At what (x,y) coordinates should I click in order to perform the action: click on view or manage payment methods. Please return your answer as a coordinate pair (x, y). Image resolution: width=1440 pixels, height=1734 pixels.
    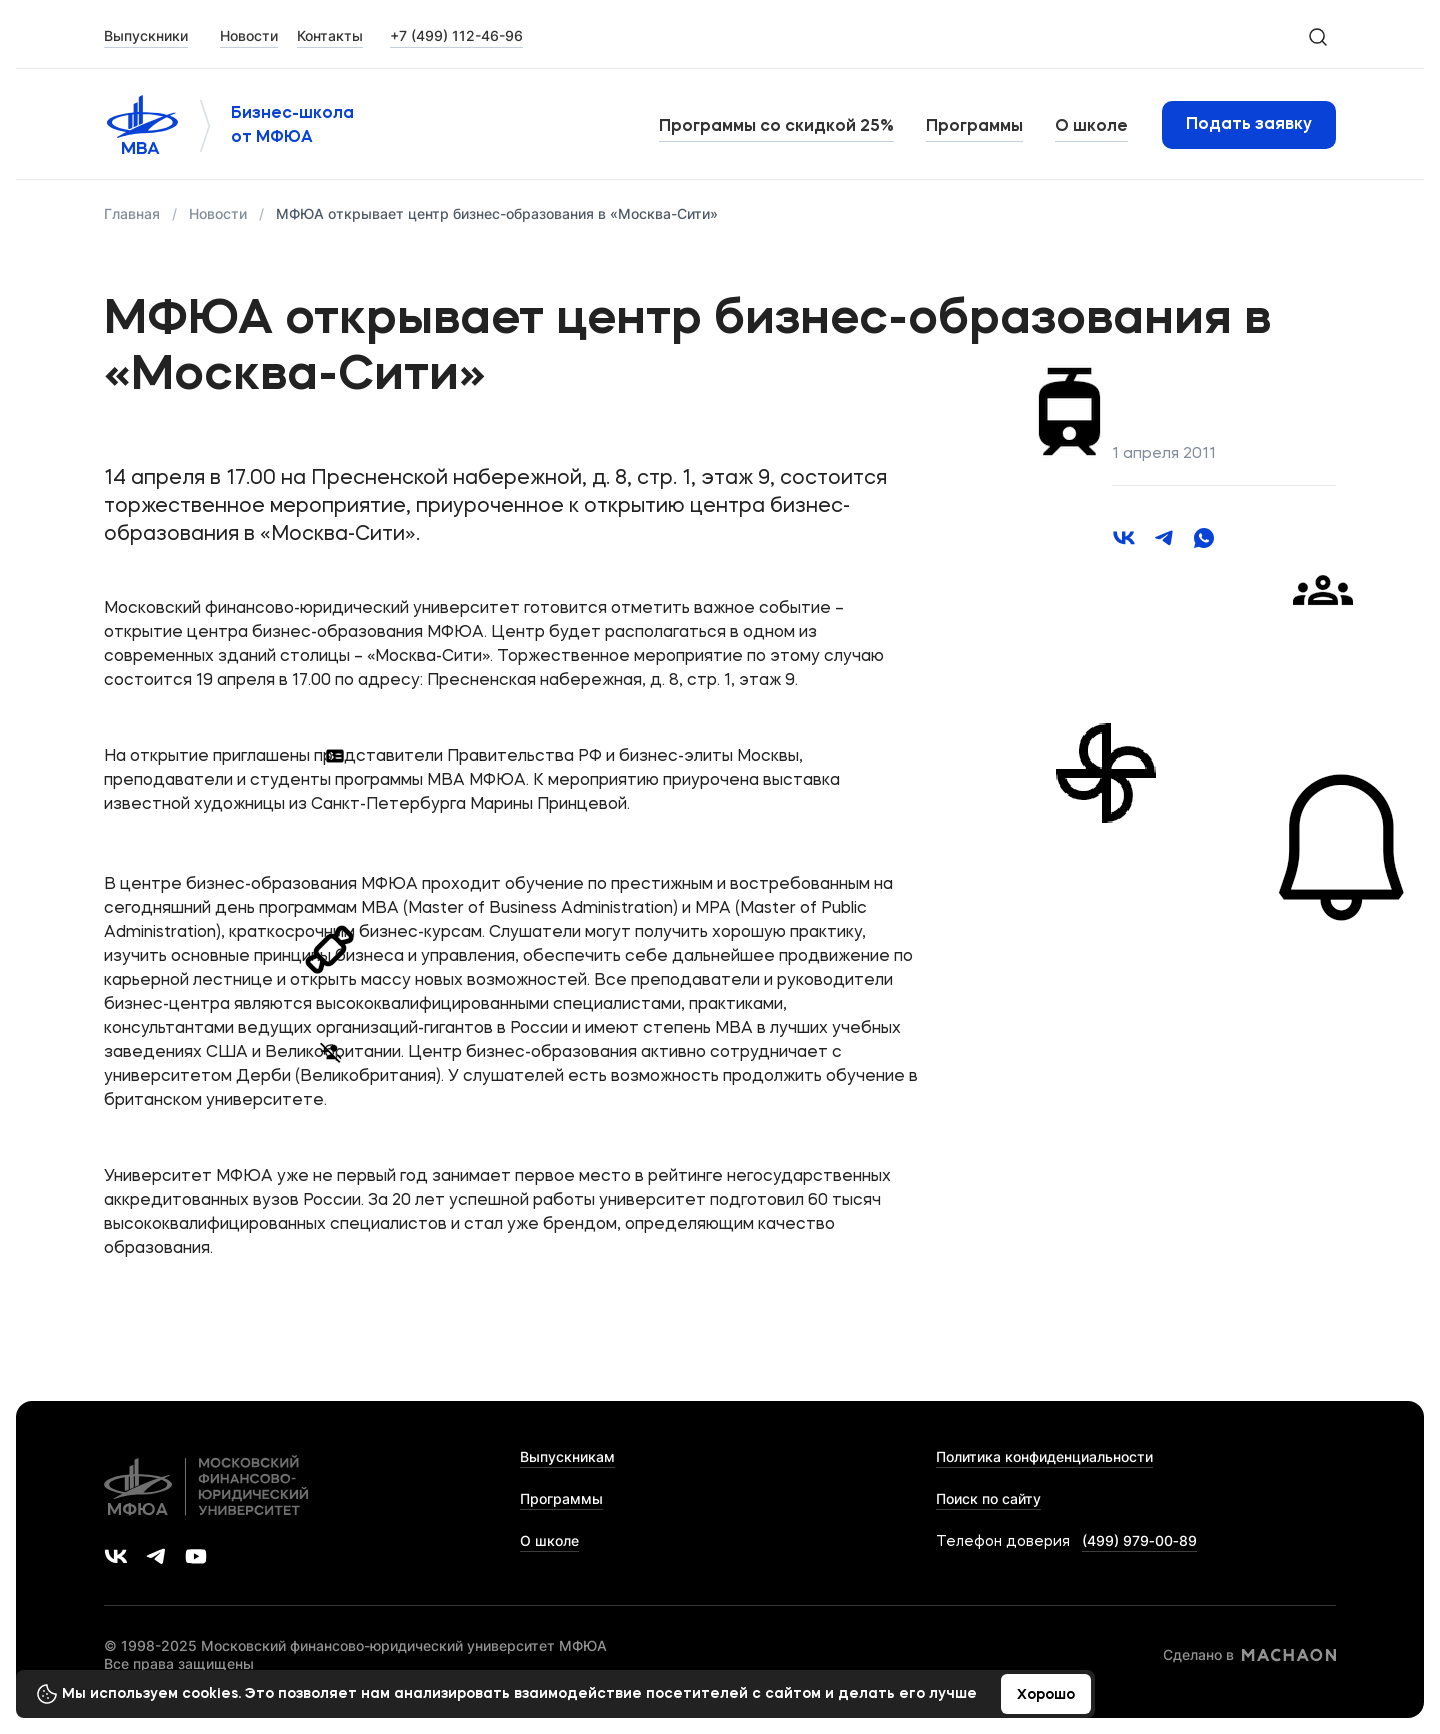
    Looking at the image, I should click on (335, 756).